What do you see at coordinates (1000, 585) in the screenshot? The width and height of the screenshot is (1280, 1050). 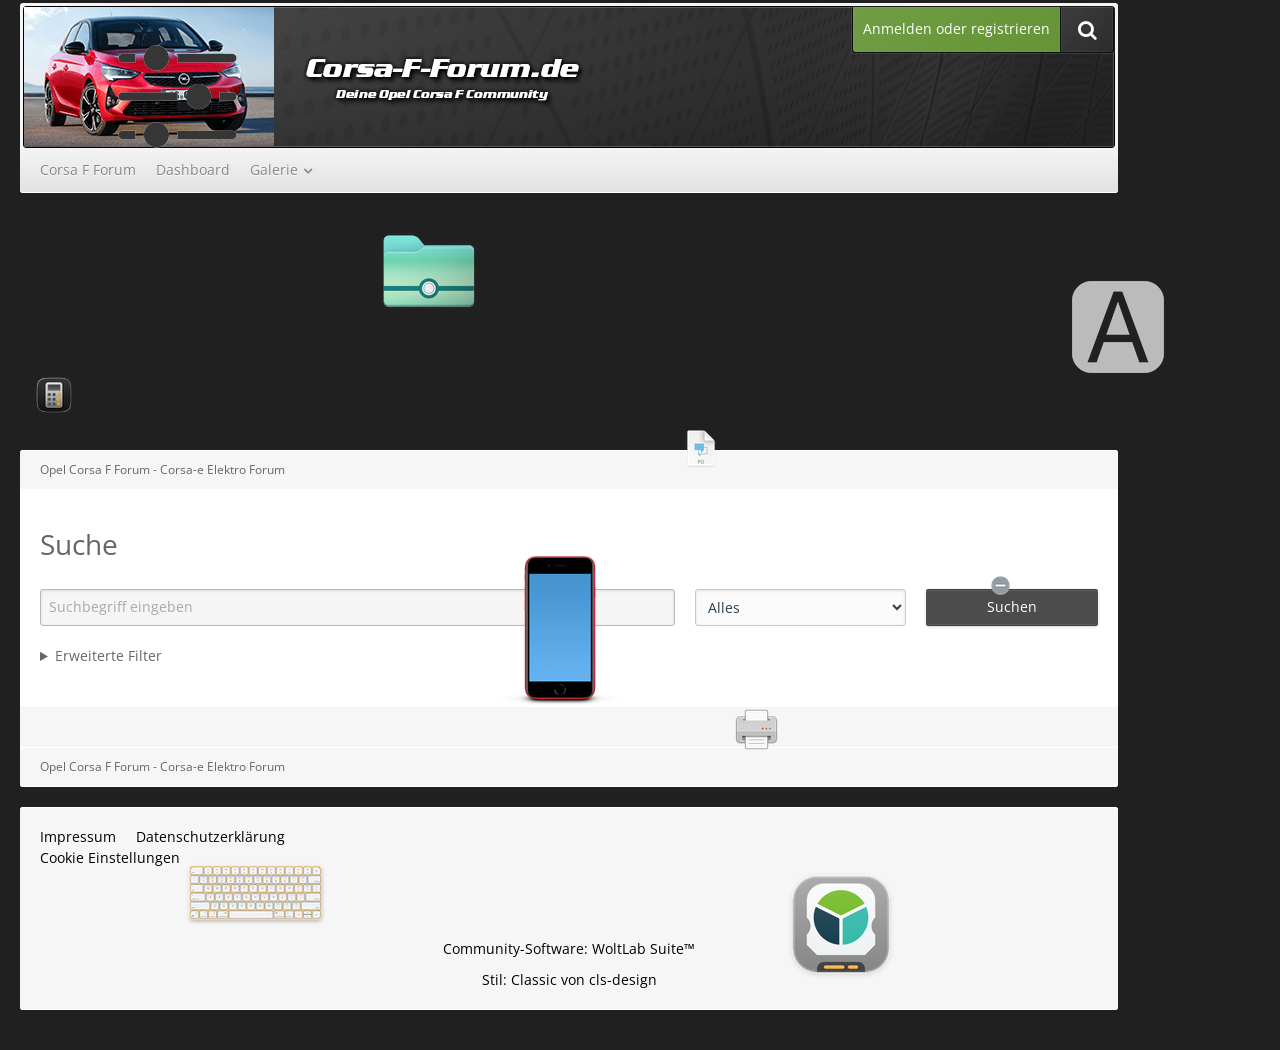 I see `indicates file excluded from dropbox selective sync` at bounding box center [1000, 585].